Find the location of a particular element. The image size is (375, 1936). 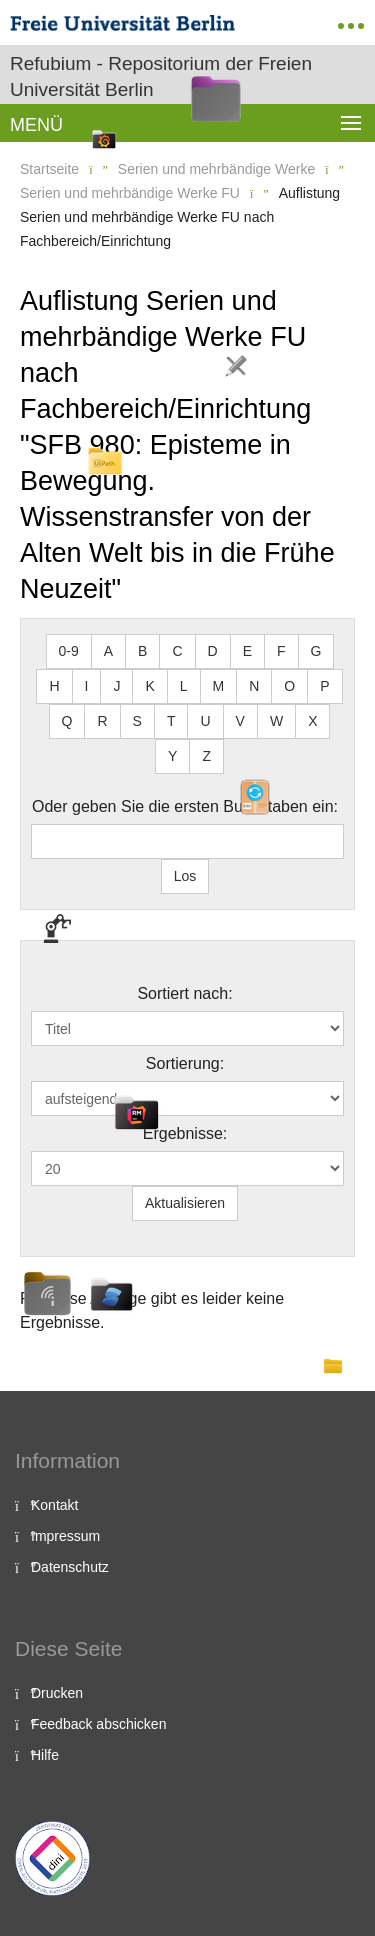

open rubymine project folder is located at coordinates (136, 1113).